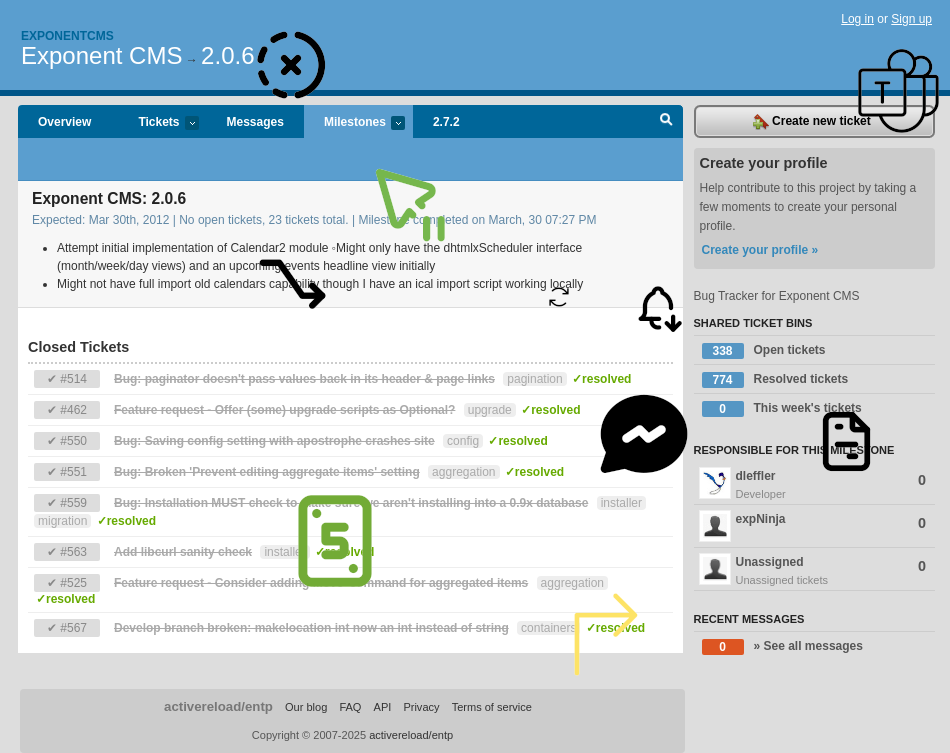  I want to click on represents a 5 of clubs playing card, so click(335, 541).